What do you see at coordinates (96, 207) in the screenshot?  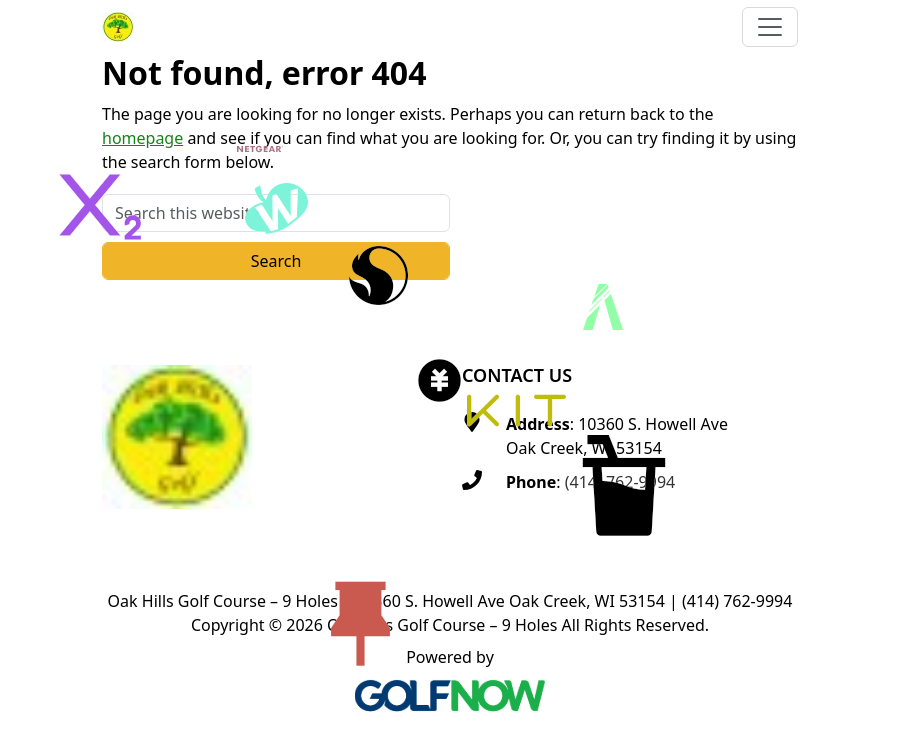 I see `format text as subscript` at bounding box center [96, 207].